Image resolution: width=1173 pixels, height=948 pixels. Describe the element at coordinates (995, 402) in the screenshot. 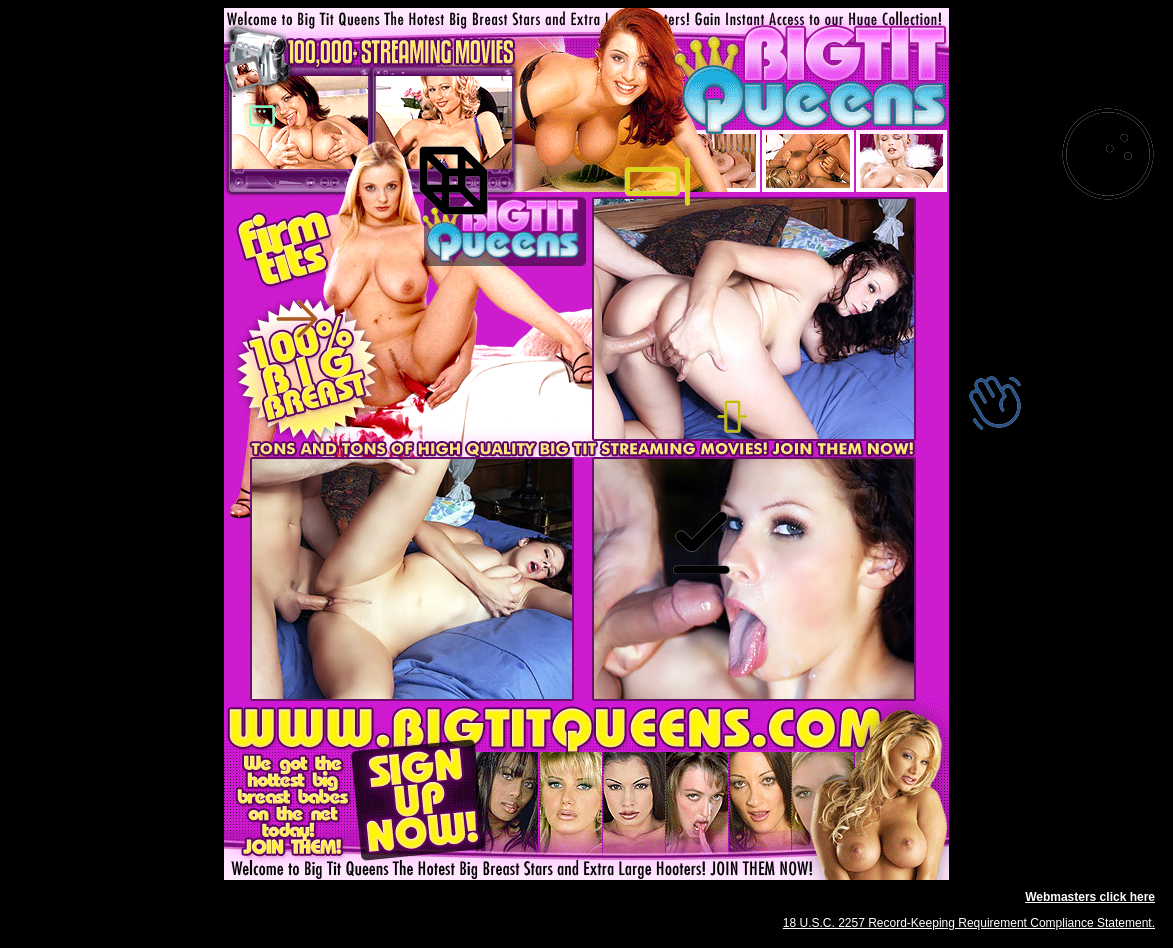

I see `send a greeting or say hello` at that location.